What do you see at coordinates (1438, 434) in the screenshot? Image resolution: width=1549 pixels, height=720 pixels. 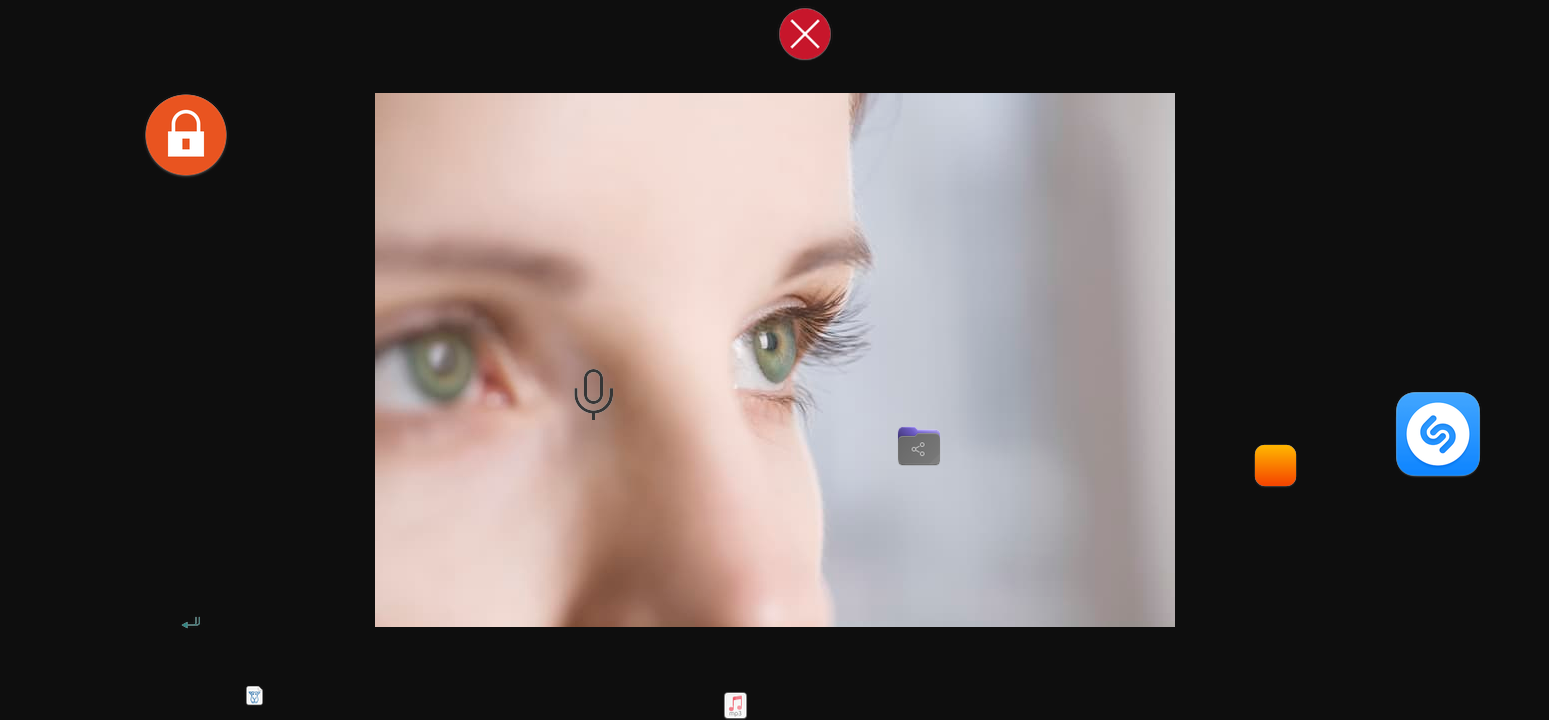 I see `identify a song playing nearby` at bounding box center [1438, 434].